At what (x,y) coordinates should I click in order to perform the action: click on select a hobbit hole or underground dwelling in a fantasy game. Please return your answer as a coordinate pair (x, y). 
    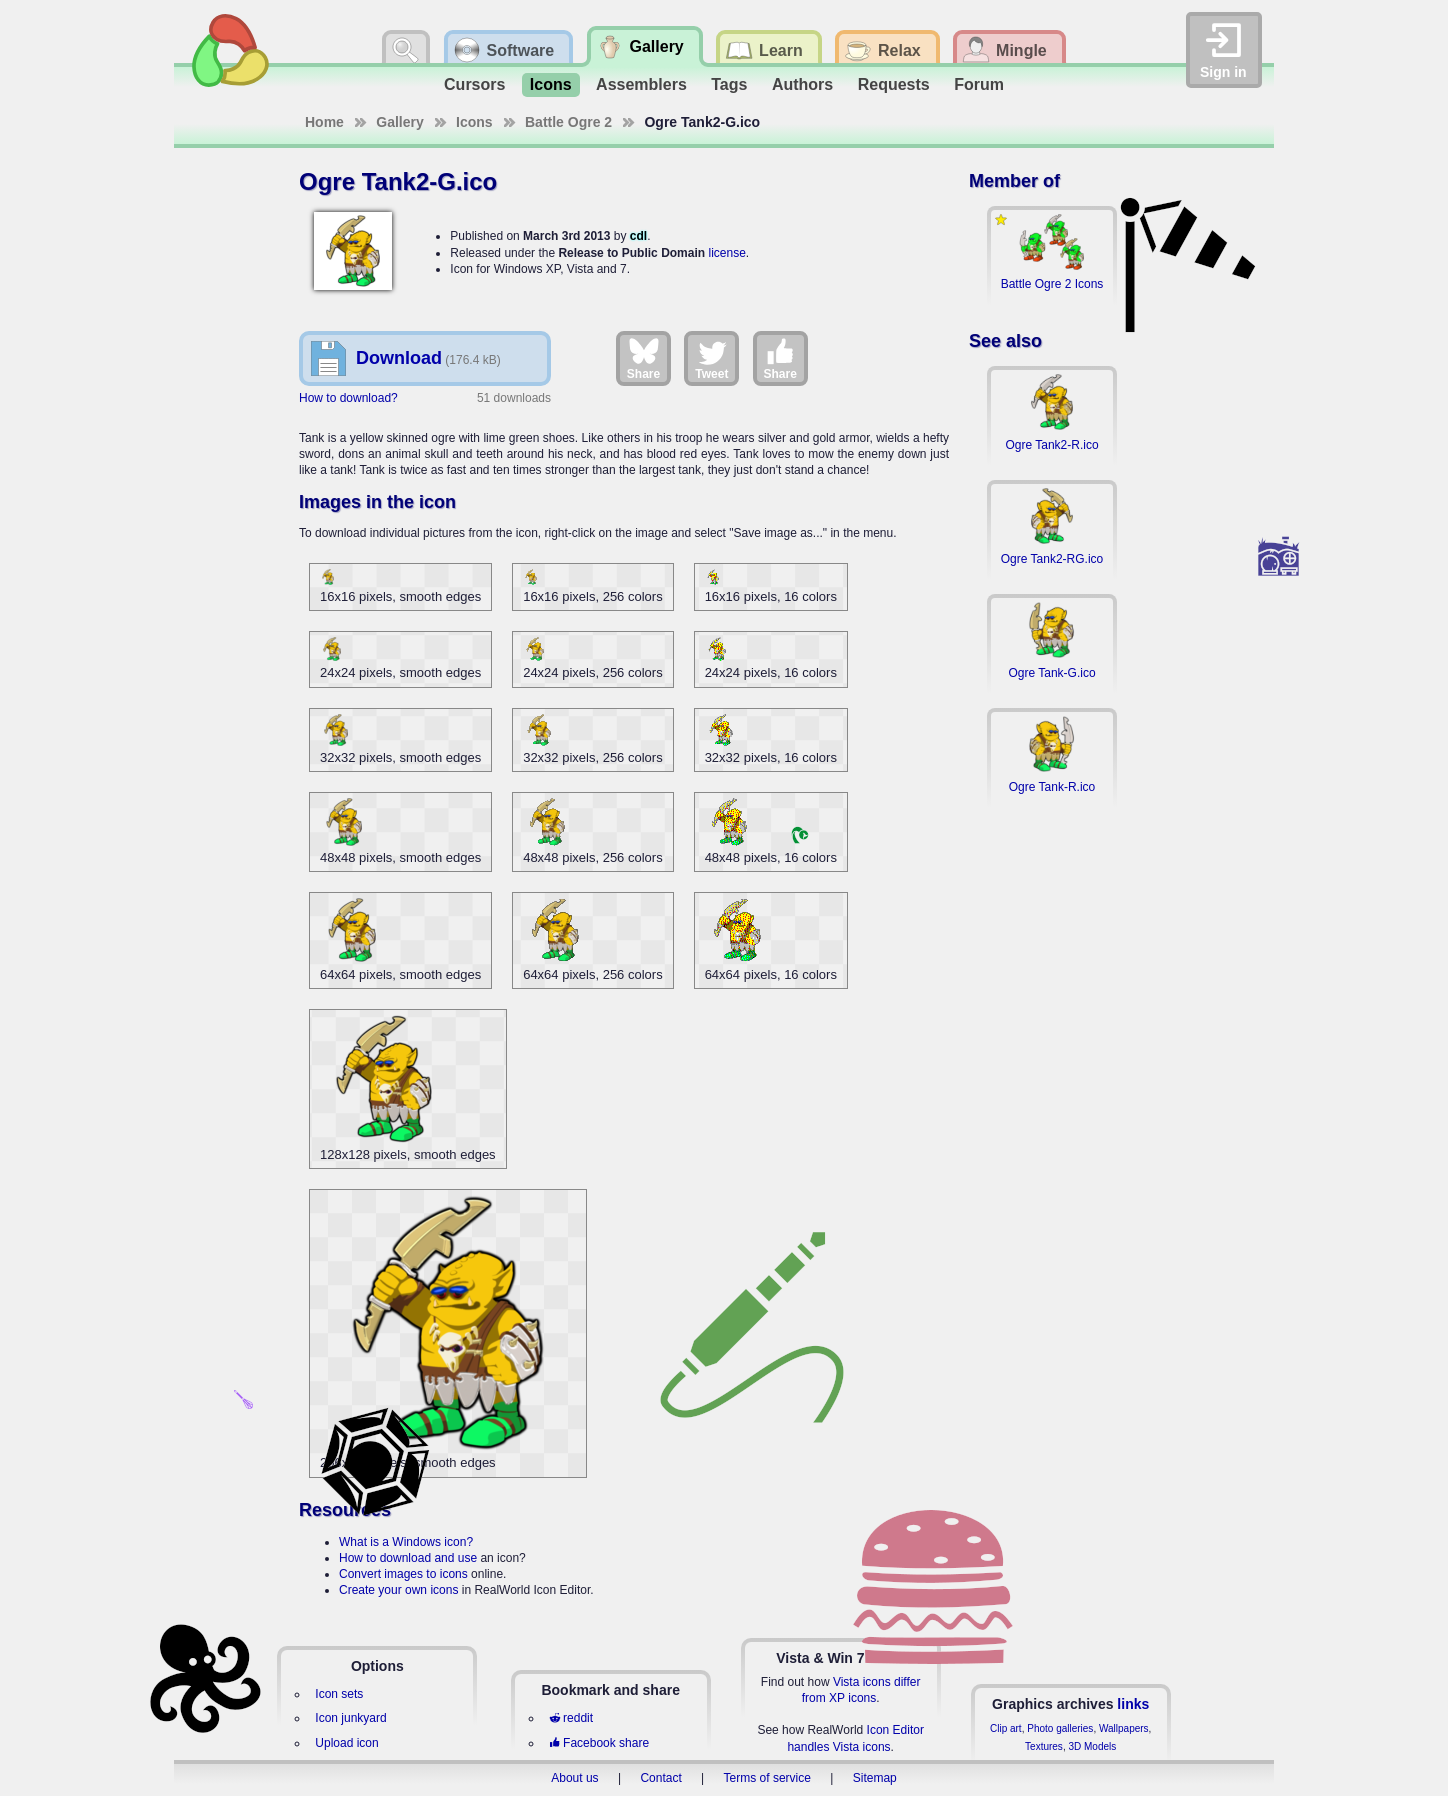
    Looking at the image, I should click on (1278, 555).